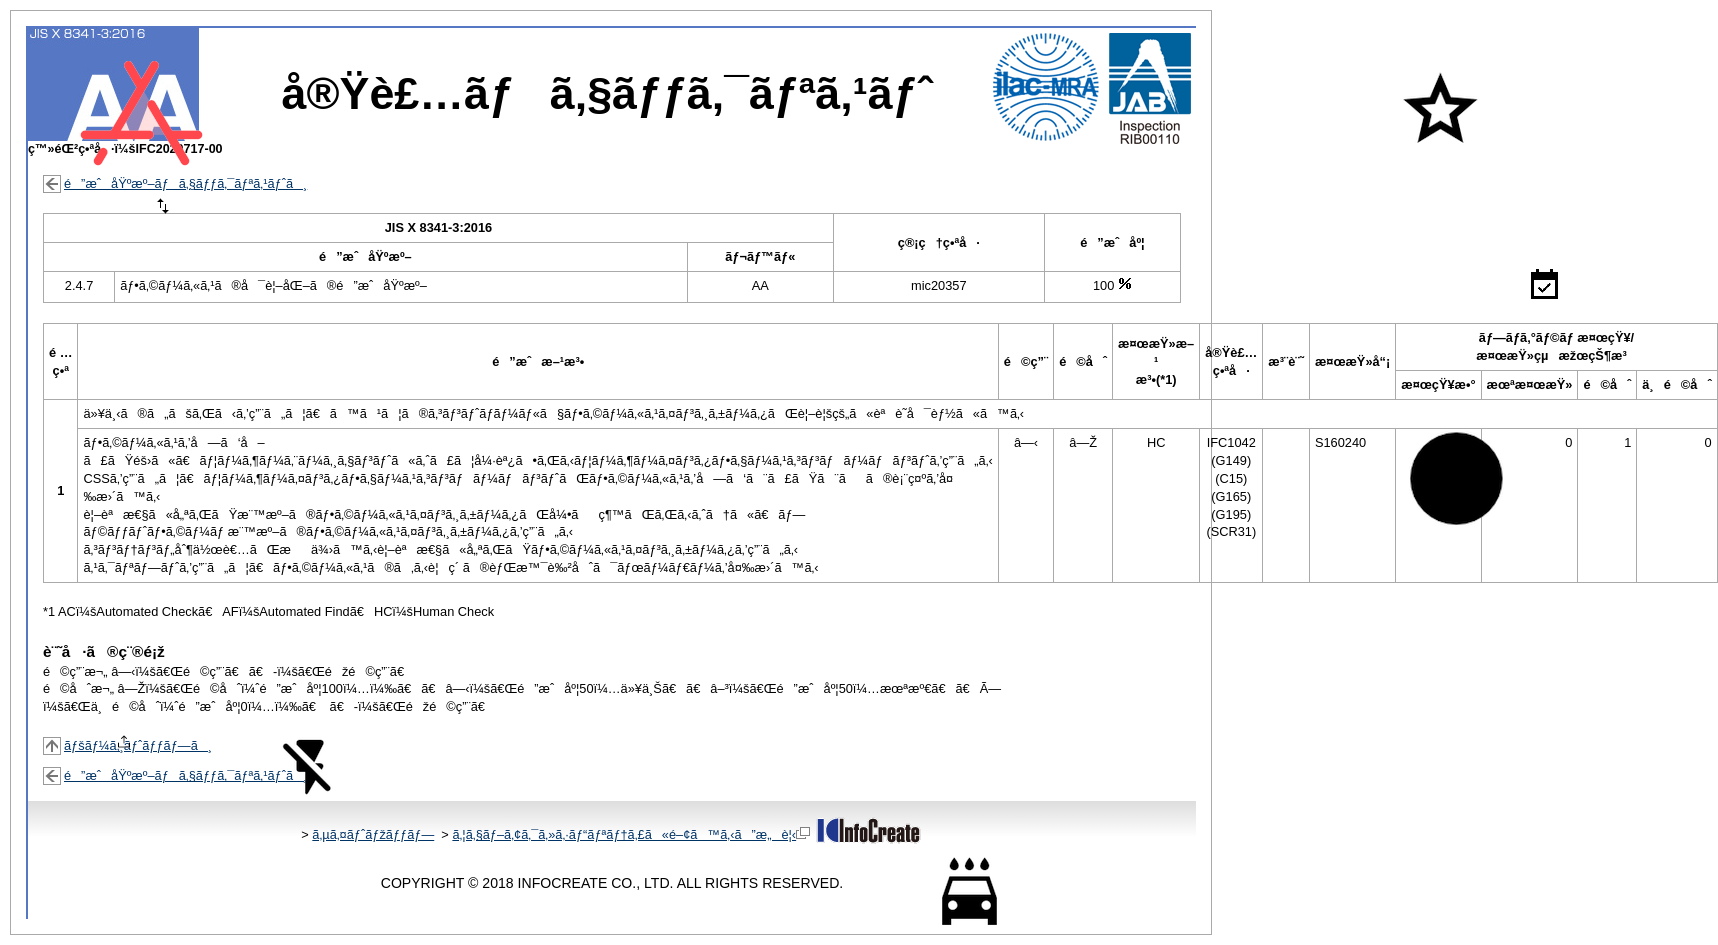 The width and height of the screenshot is (1718, 945). Describe the element at coordinates (969, 891) in the screenshot. I see `find nearby car wash locations` at that location.